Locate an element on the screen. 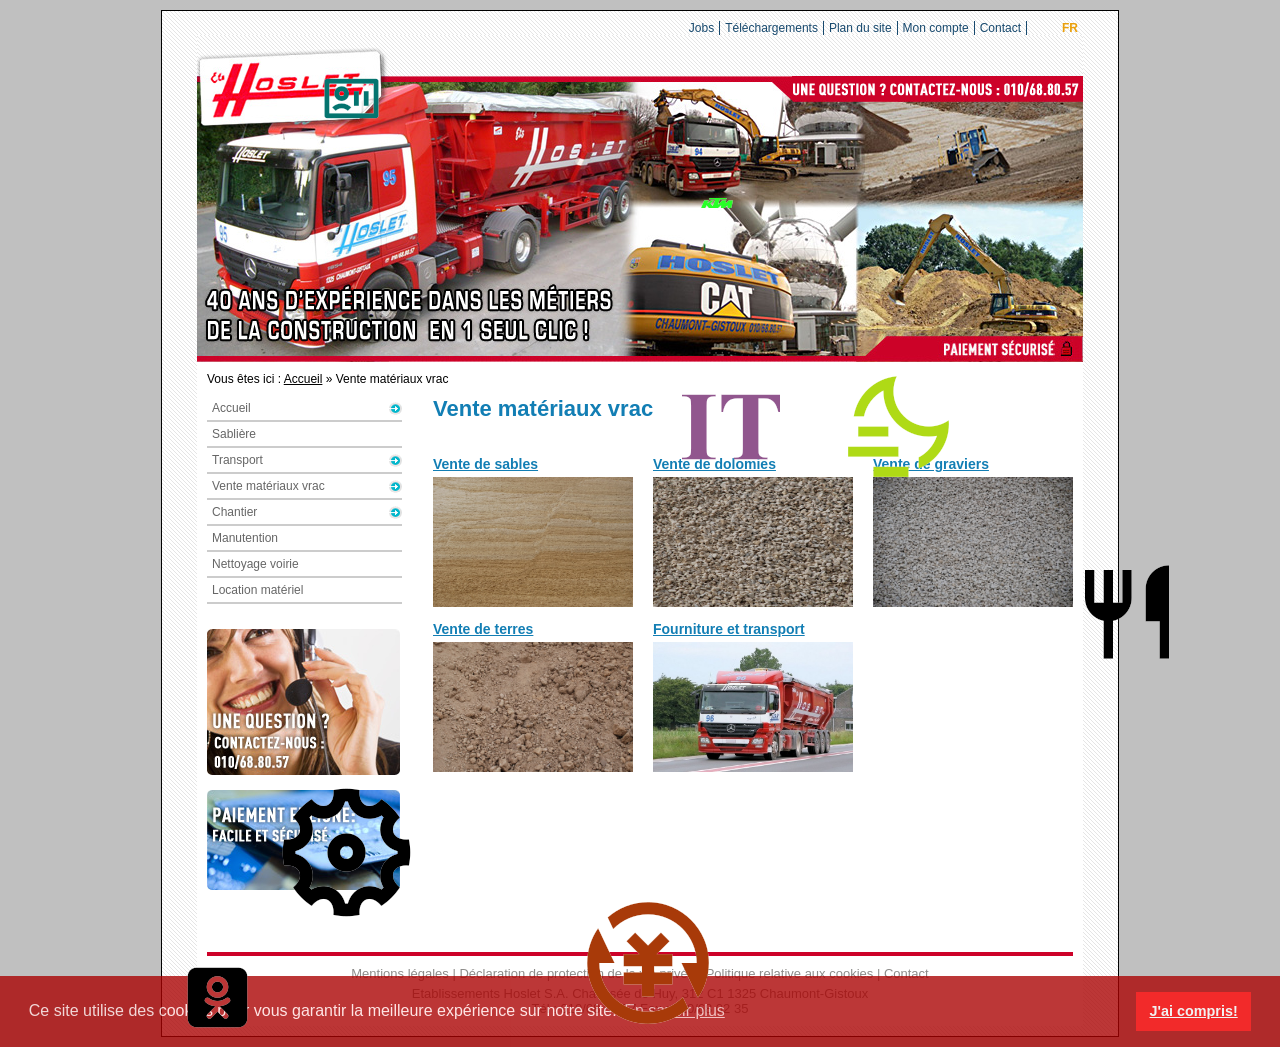 This screenshot has height=1047, width=1280. visit The Irish Times website is located at coordinates (731, 427).